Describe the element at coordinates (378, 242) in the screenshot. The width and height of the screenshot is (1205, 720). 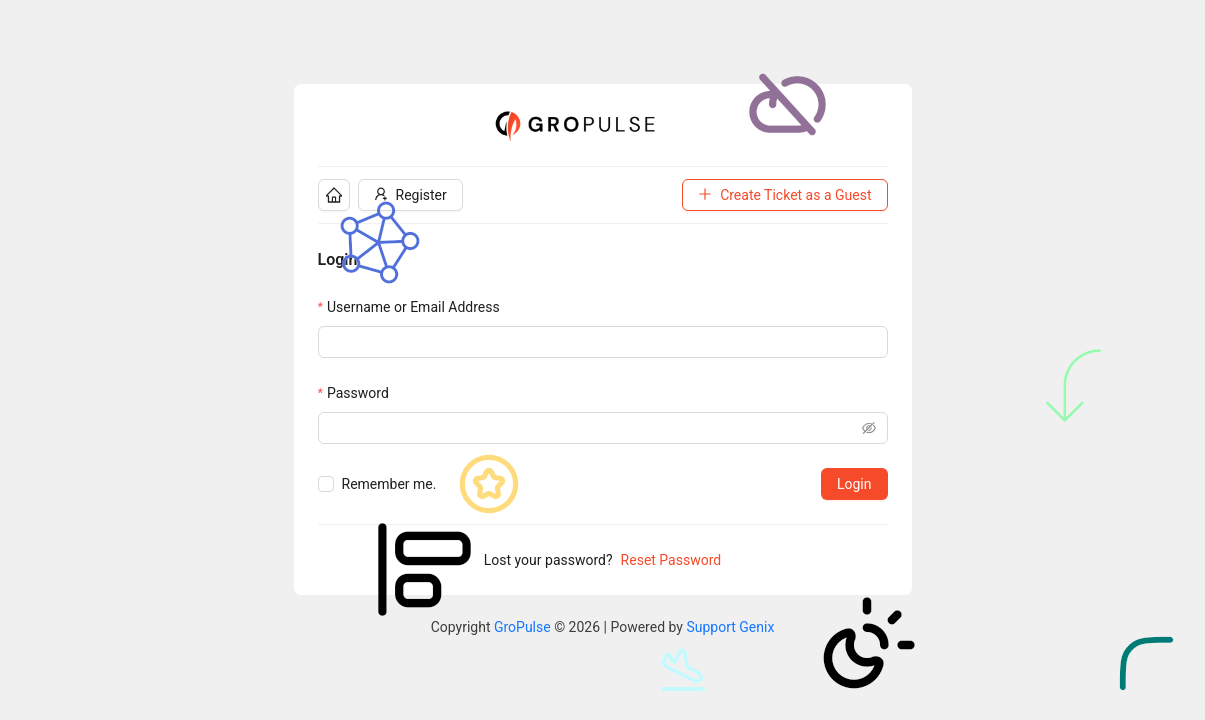
I see `access fediverse or federated social networks` at that location.